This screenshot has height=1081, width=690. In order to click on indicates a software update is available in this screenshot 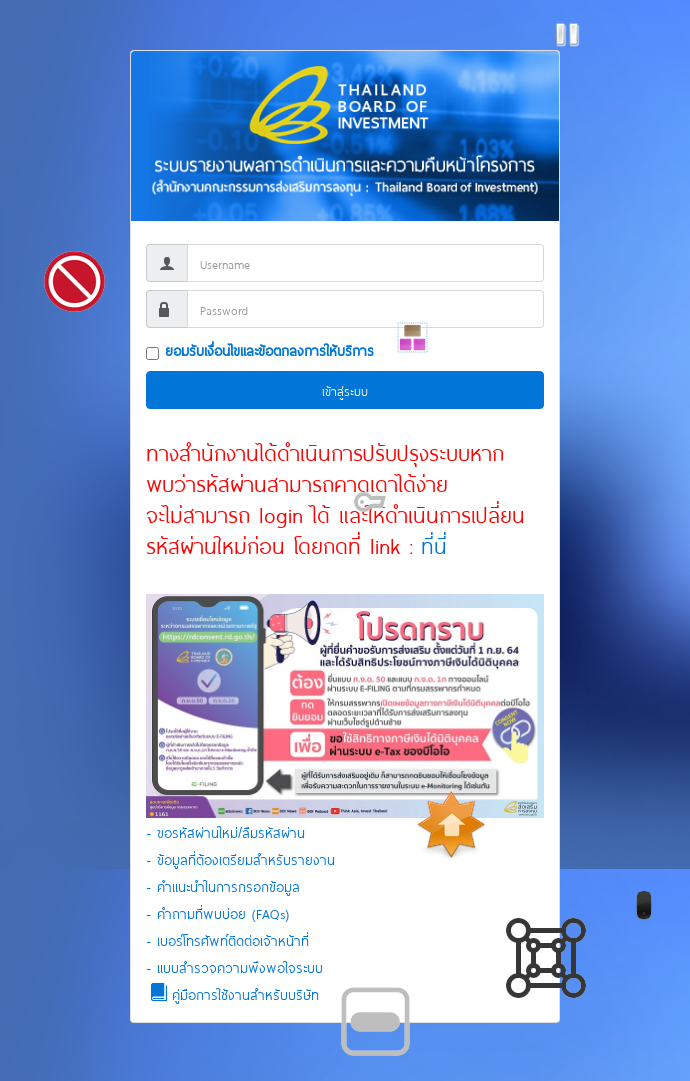, I will do `click(451, 824)`.